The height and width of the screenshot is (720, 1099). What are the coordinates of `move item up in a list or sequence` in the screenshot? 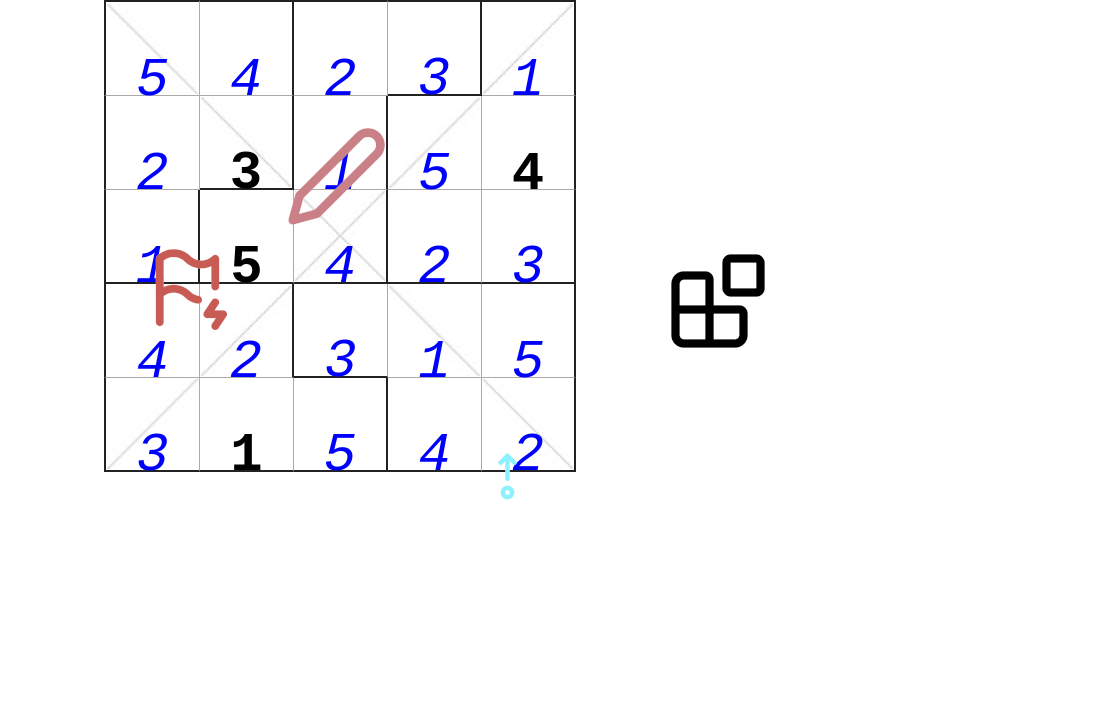 It's located at (507, 476).